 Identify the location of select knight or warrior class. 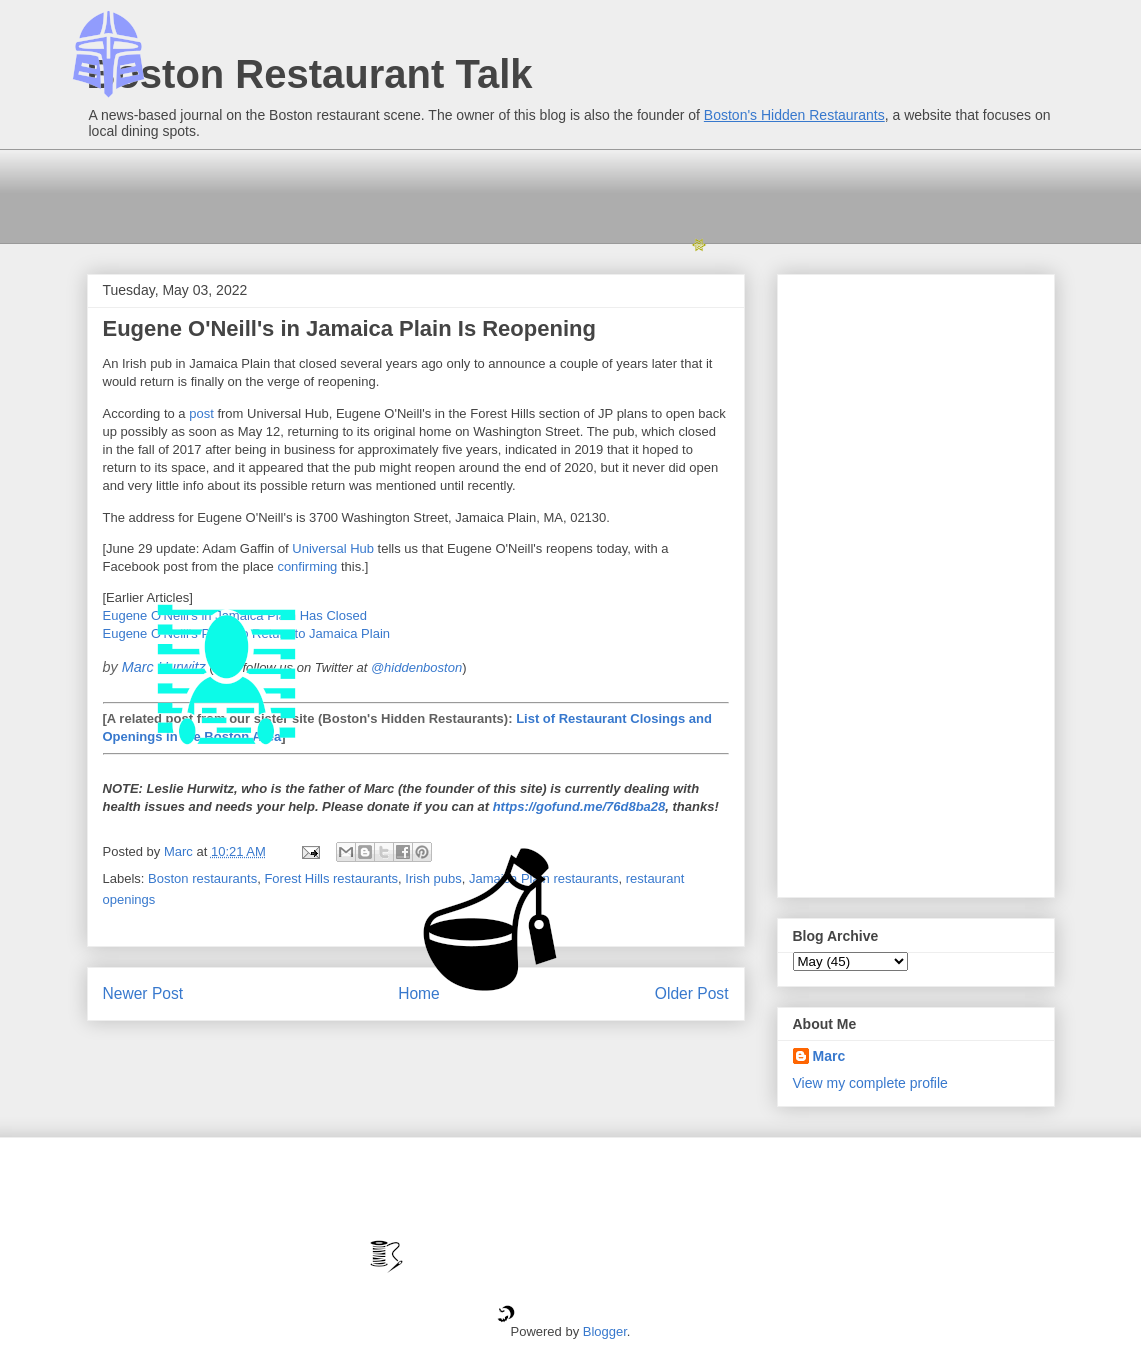
(108, 52).